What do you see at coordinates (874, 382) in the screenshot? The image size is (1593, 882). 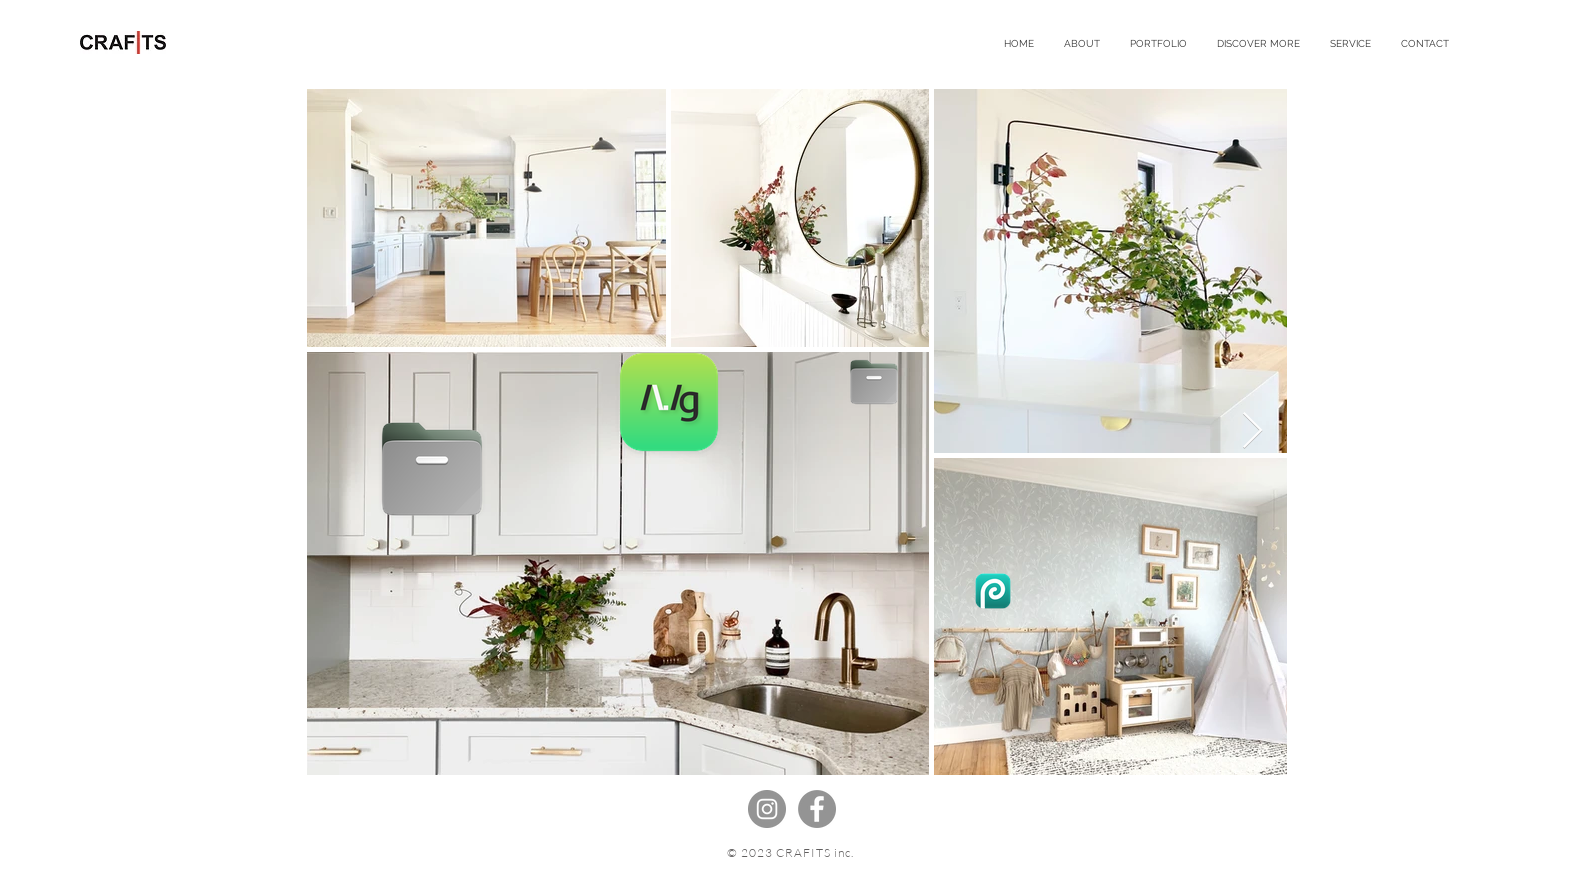 I see `open the file manager` at bounding box center [874, 382].